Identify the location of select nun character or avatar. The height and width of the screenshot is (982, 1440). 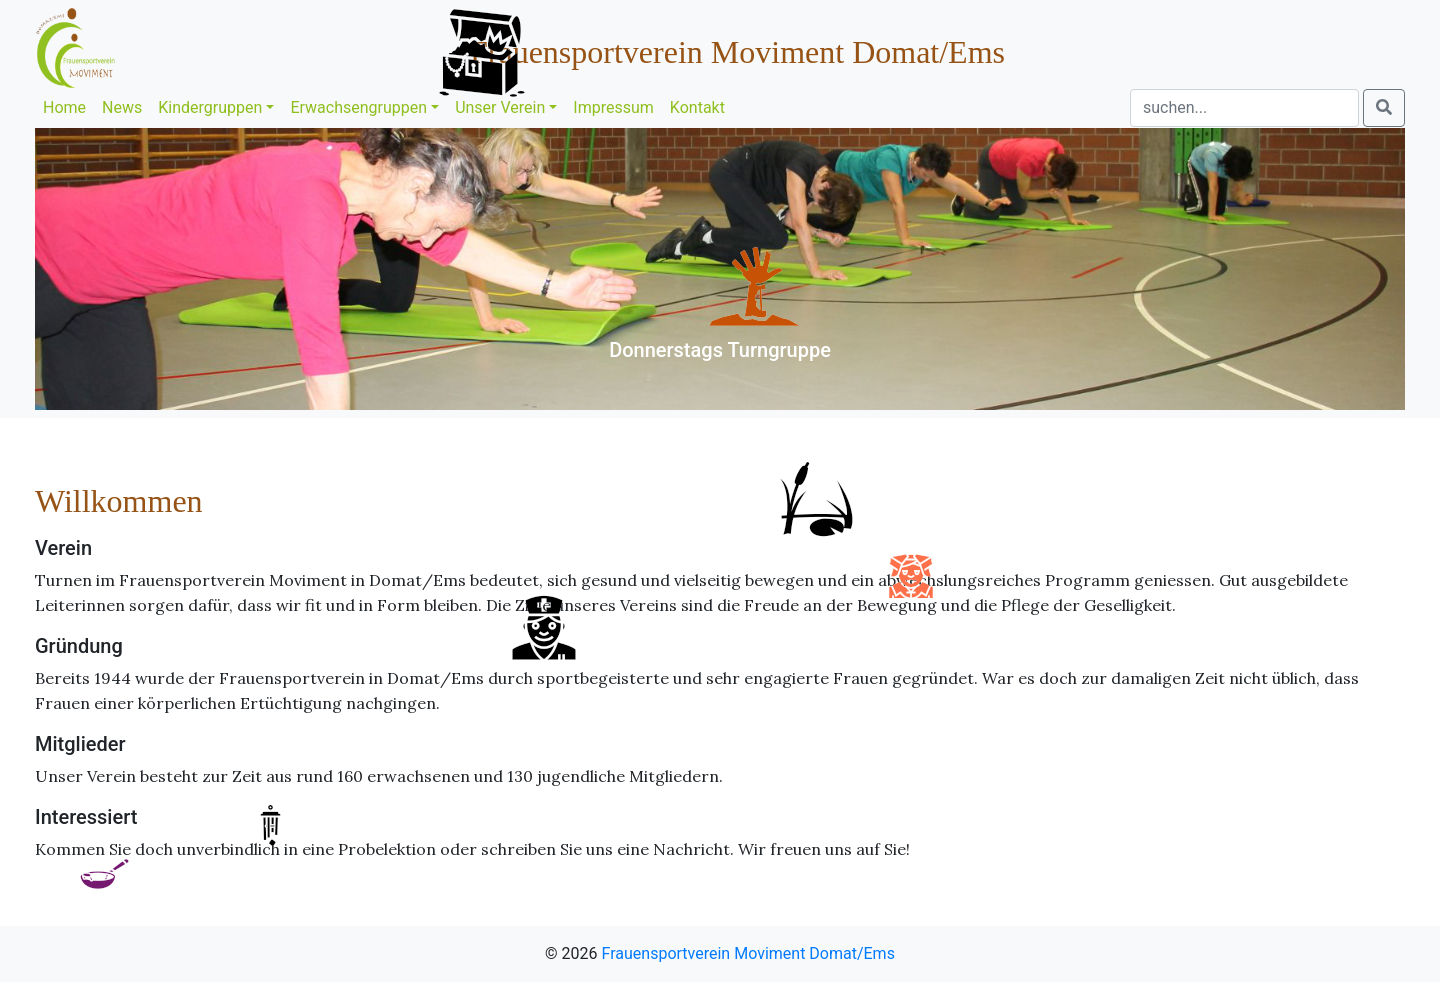
(911, 576).